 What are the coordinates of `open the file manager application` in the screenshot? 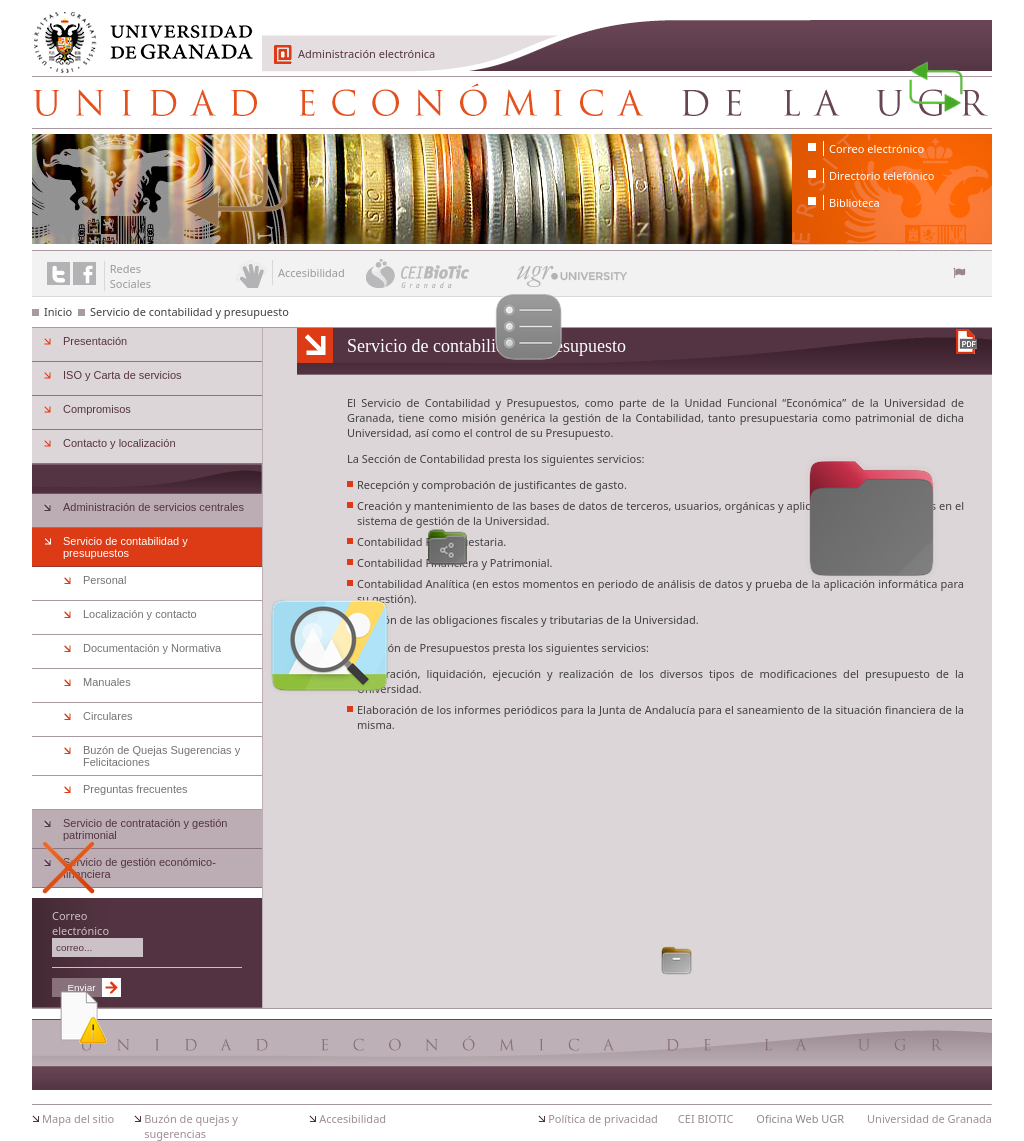 It's located at (676, 960).